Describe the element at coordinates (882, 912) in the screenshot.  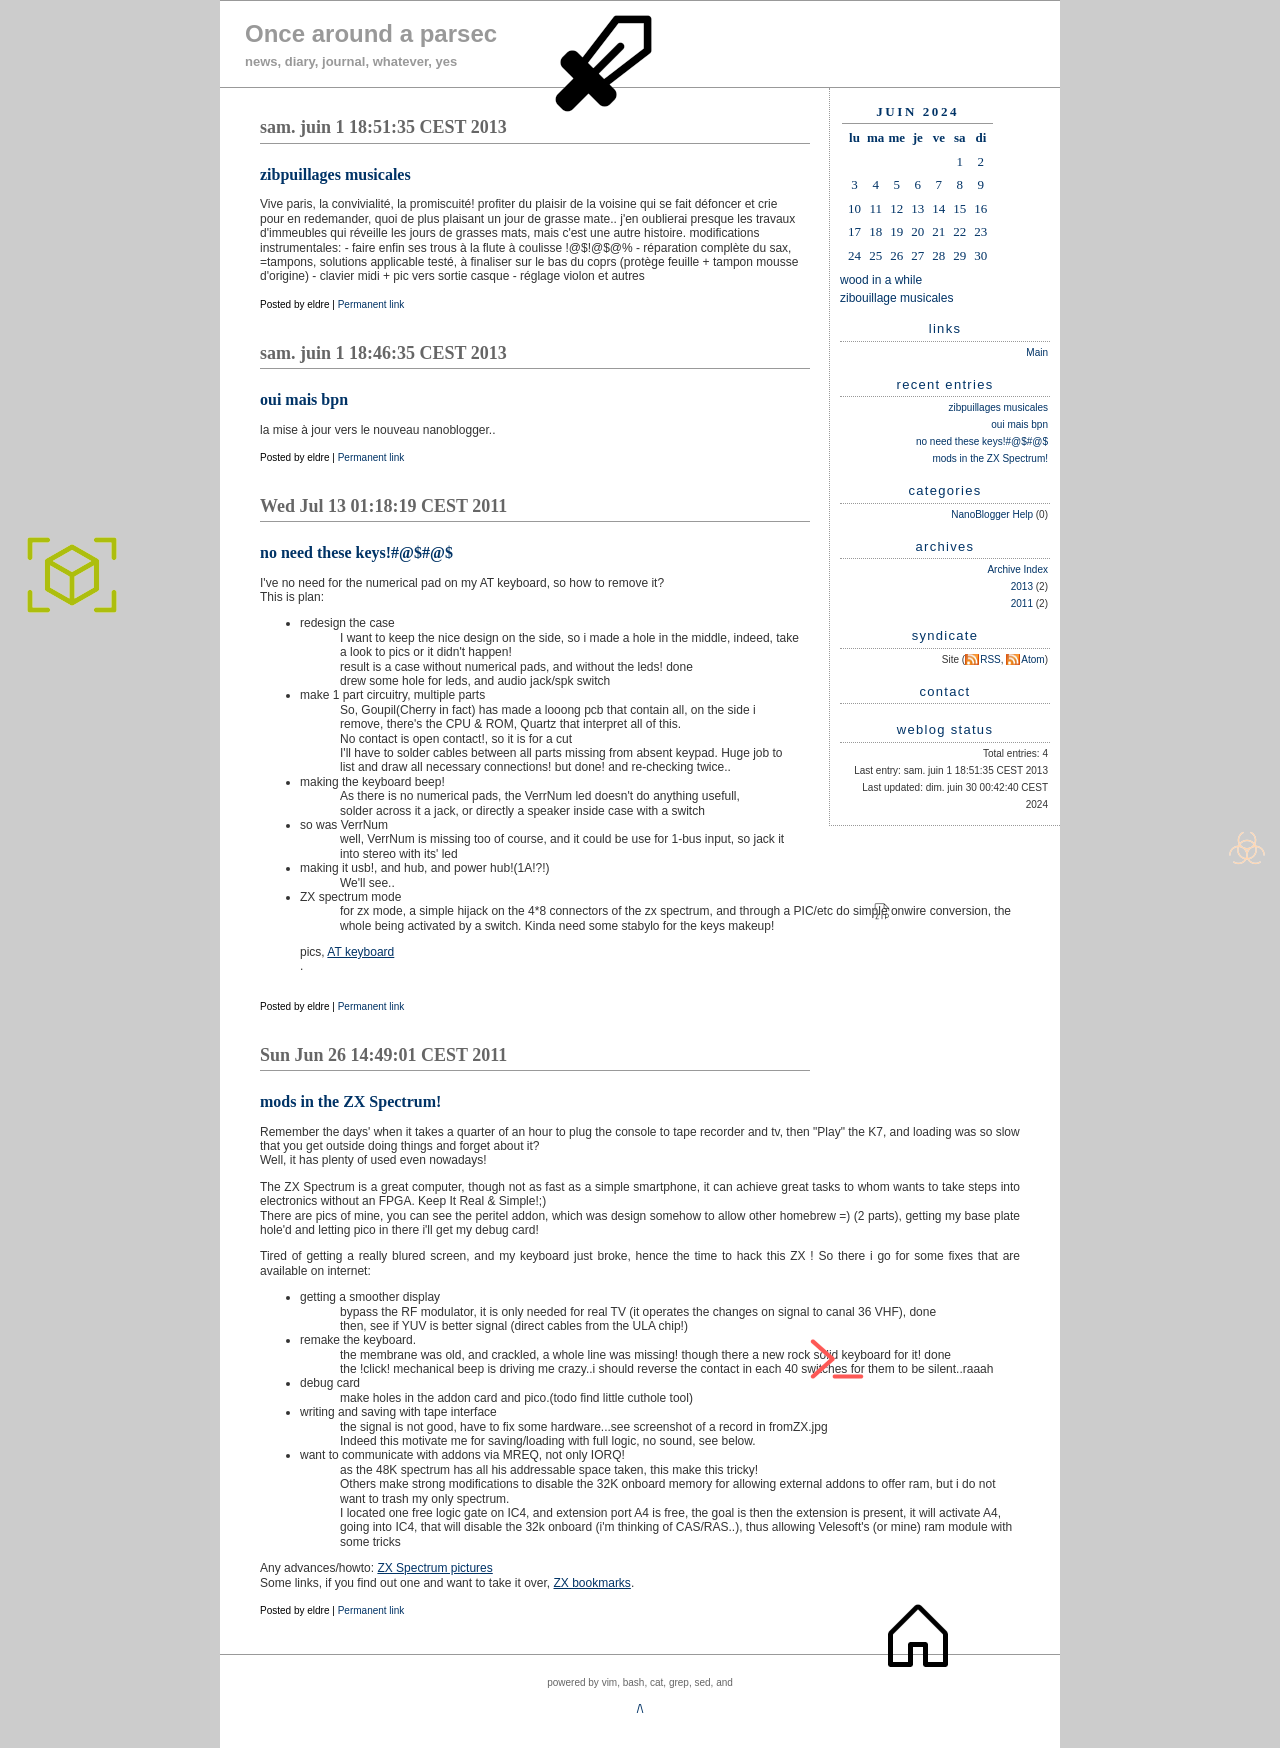
I see `compress or archive files into a zip folder` at that location.